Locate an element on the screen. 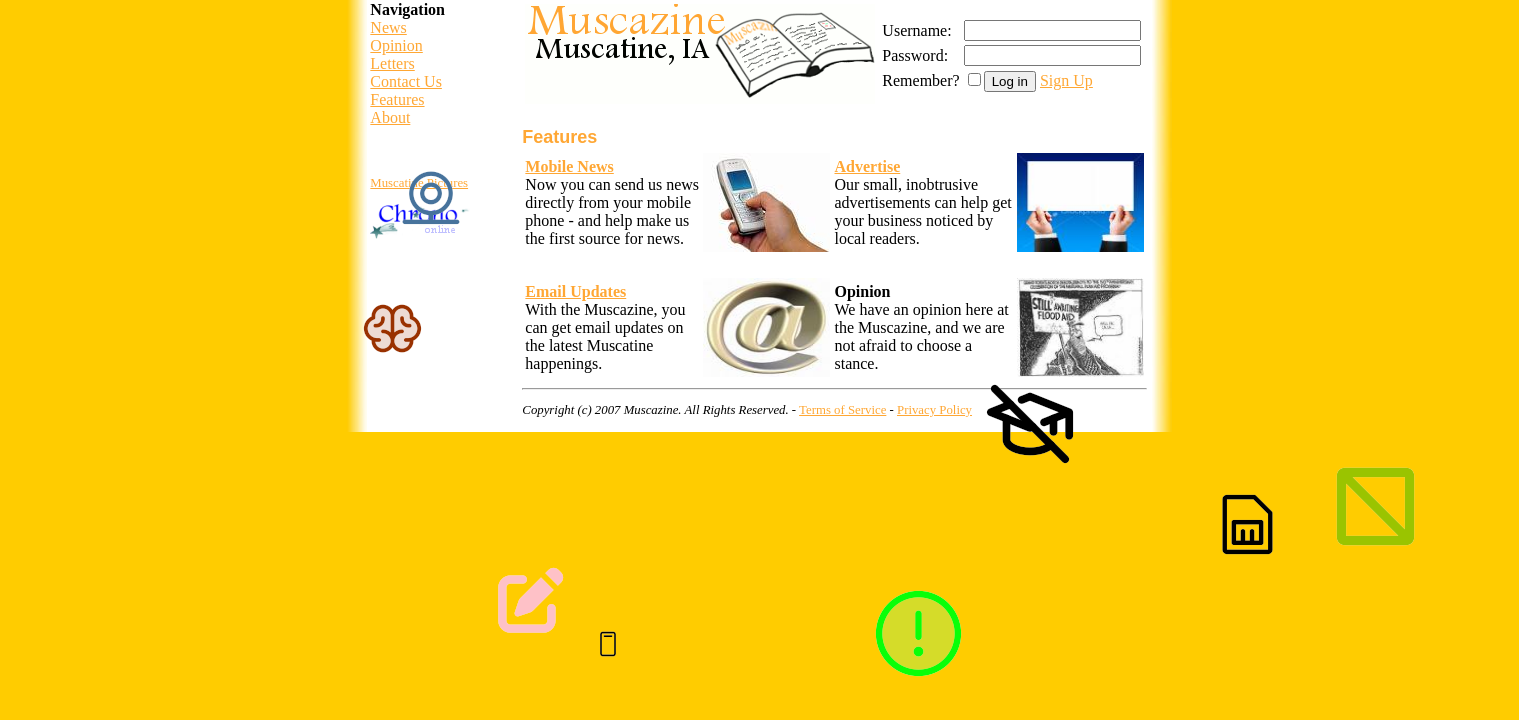  indicates a warning or caution state is located at coordinates (918, 633).